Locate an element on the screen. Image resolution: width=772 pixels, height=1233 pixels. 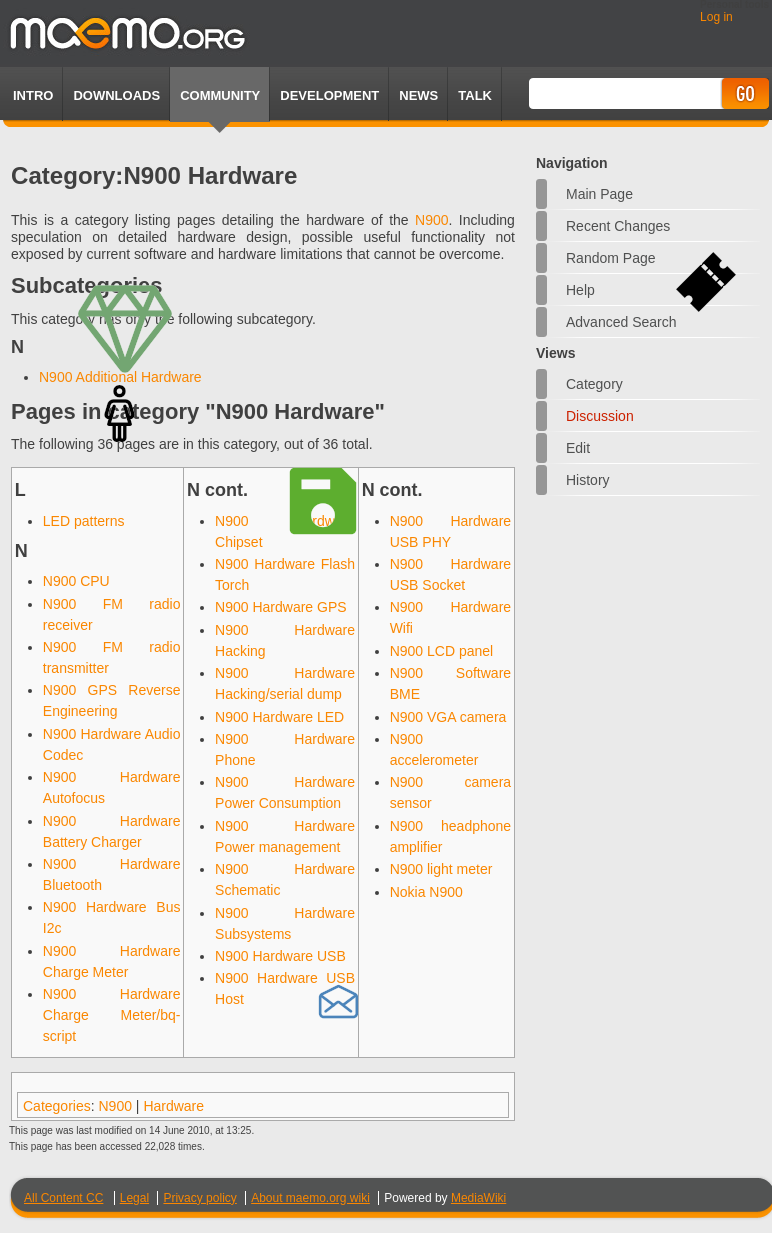
indicates premium or pro membership status is located at coordinates (125, 329).